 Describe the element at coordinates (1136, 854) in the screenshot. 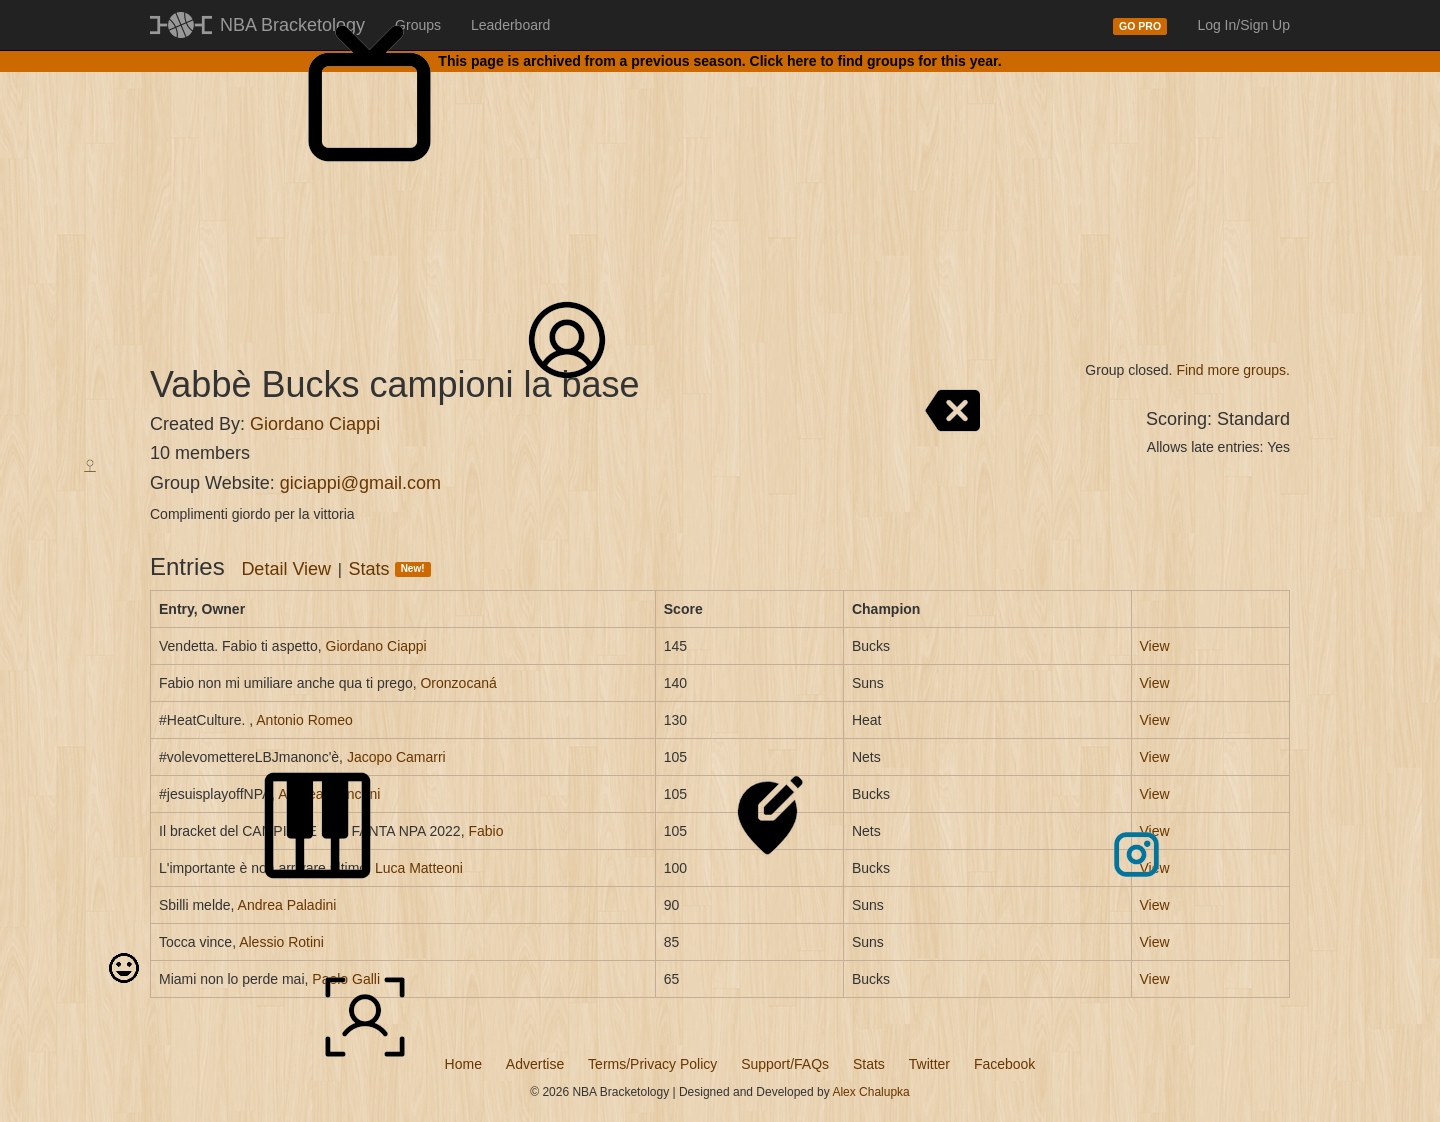

I see `open Instagram app` at that location.